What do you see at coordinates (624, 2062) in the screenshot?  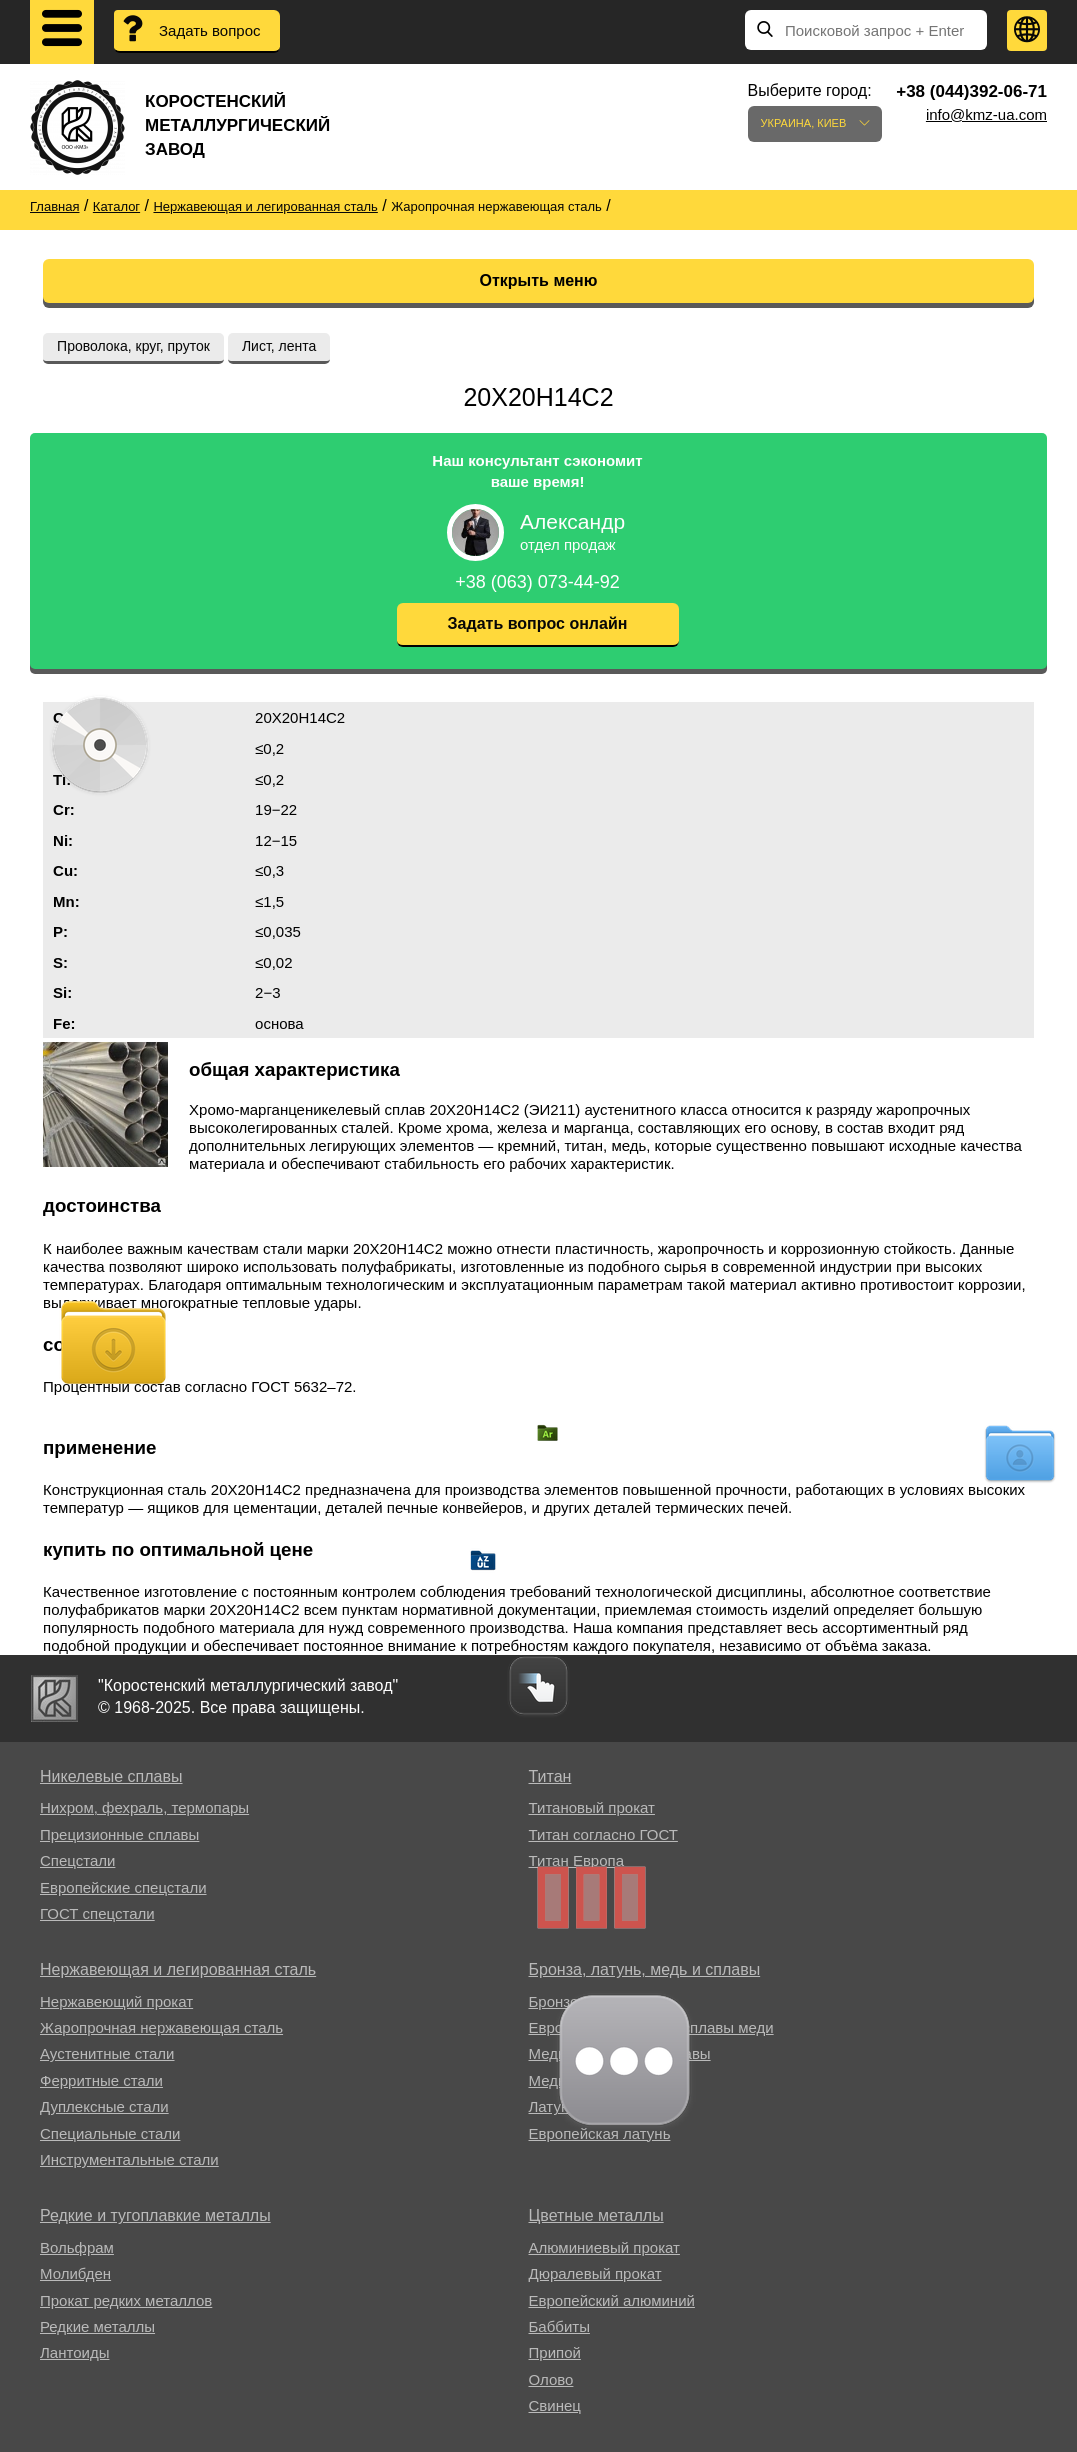 I see `open settings or preferences` at bounding box center [624, 2062].